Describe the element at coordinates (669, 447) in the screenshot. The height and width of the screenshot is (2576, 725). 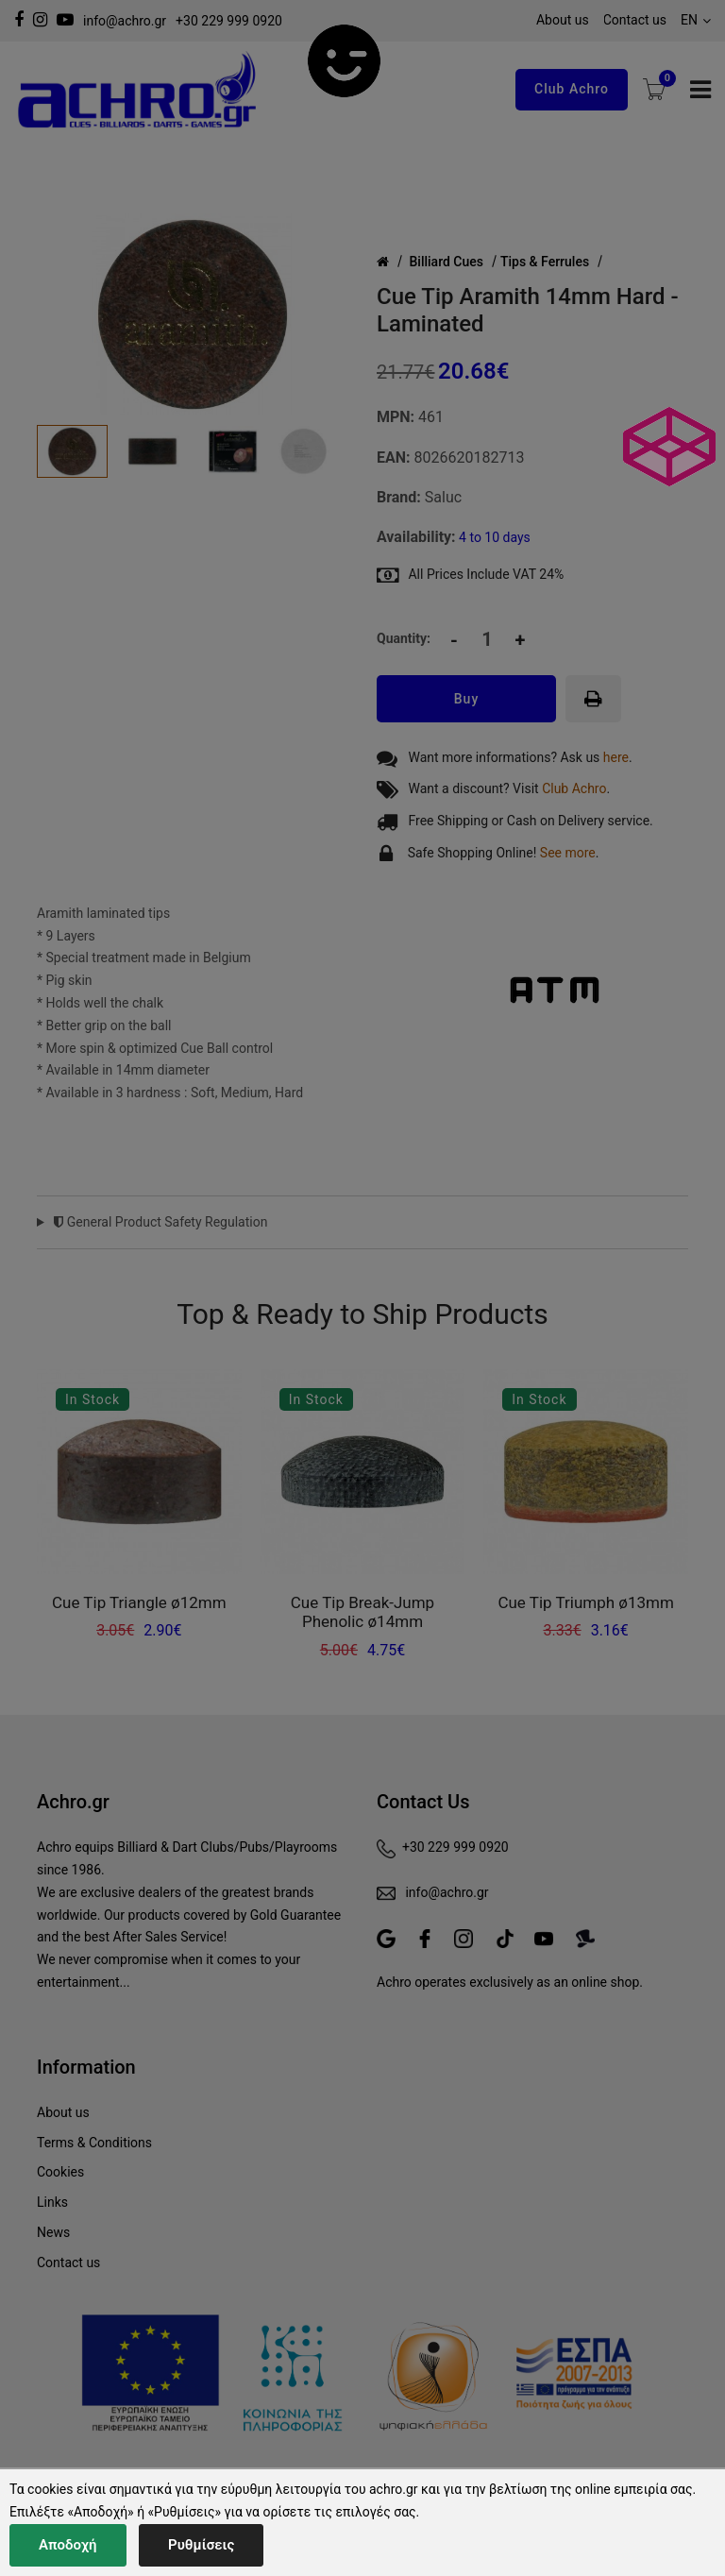
I see `open CodePen profile or projects` at that location.